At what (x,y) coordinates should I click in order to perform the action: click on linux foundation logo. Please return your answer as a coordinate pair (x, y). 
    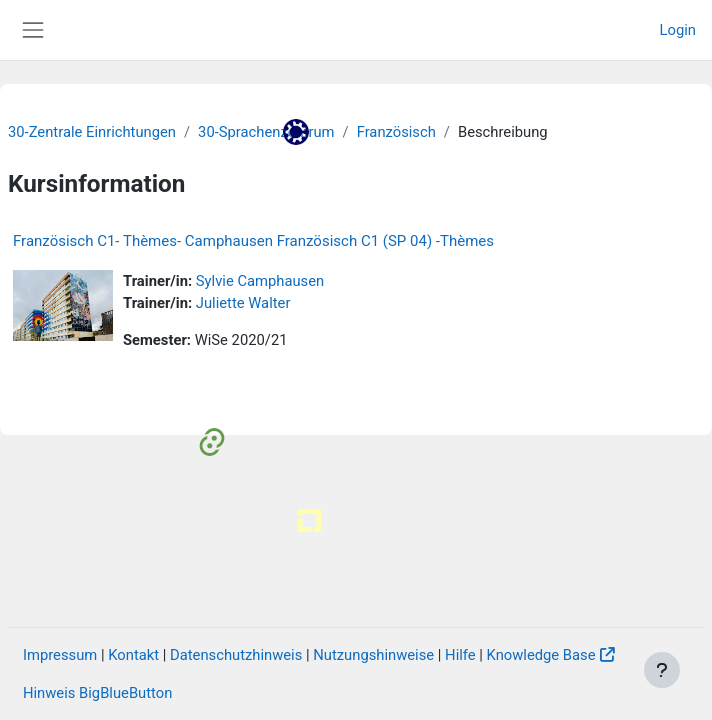
    Looking at the image, I should click on (309, 520).